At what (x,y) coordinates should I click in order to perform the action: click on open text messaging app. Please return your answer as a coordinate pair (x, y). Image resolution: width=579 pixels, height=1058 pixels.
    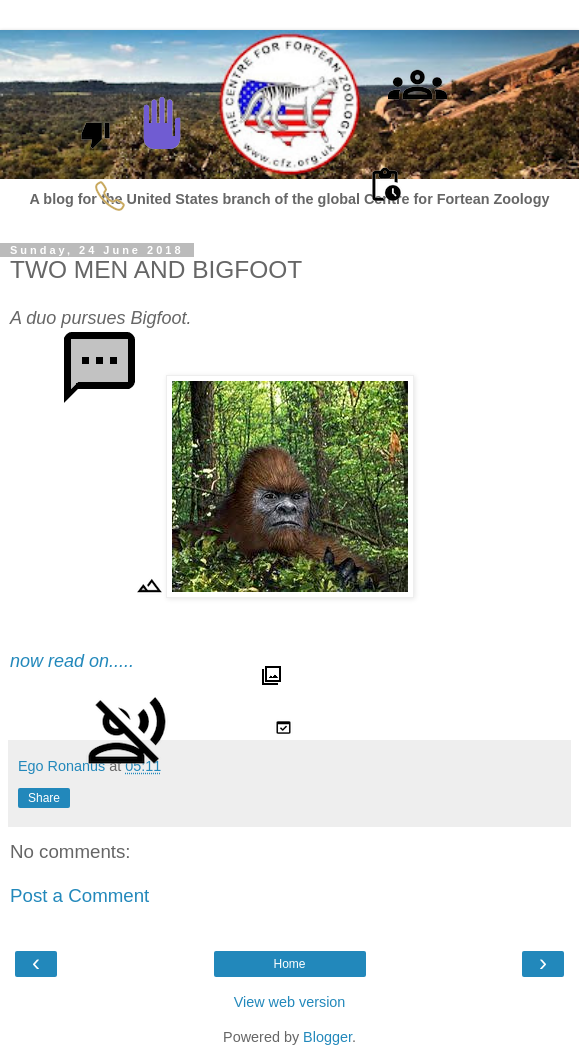
    Looking at the image, I should click on (99, 367).